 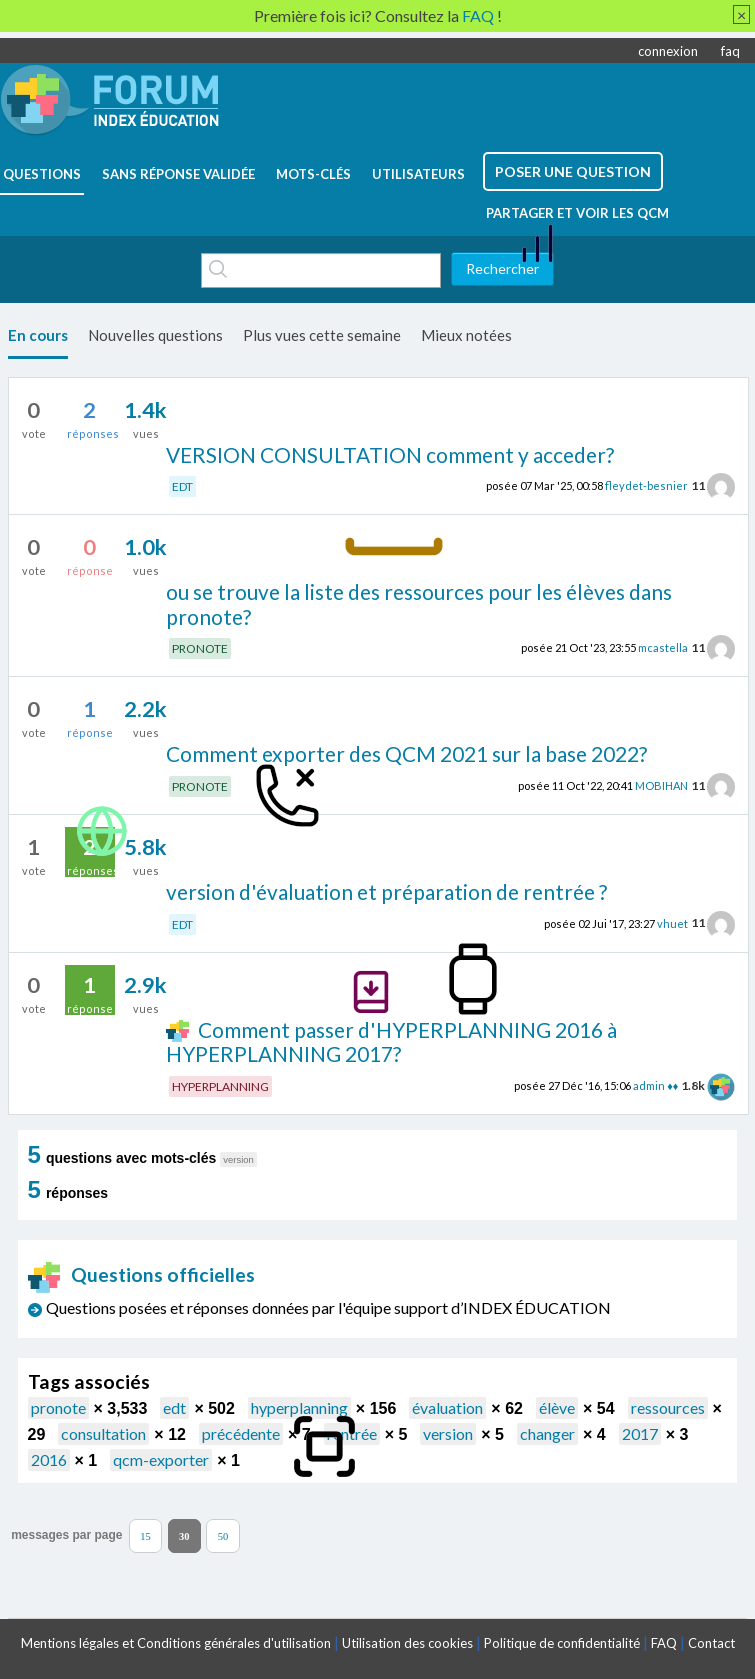 I want to click on end or decline a phone call, so click(x=287, y=795).